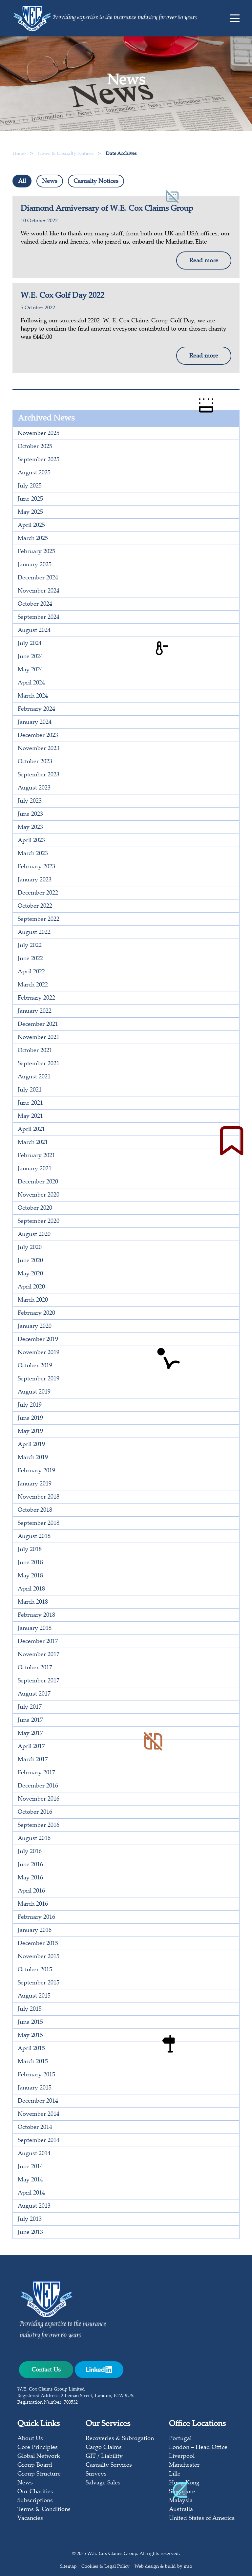 Image resolution: width=252 pixels, height=2576 pixels. What do you see at coordinates (153, 1741) in the screenshot?
I see `nintendo switch controller disconnected` at bounding box center [153, 1741].